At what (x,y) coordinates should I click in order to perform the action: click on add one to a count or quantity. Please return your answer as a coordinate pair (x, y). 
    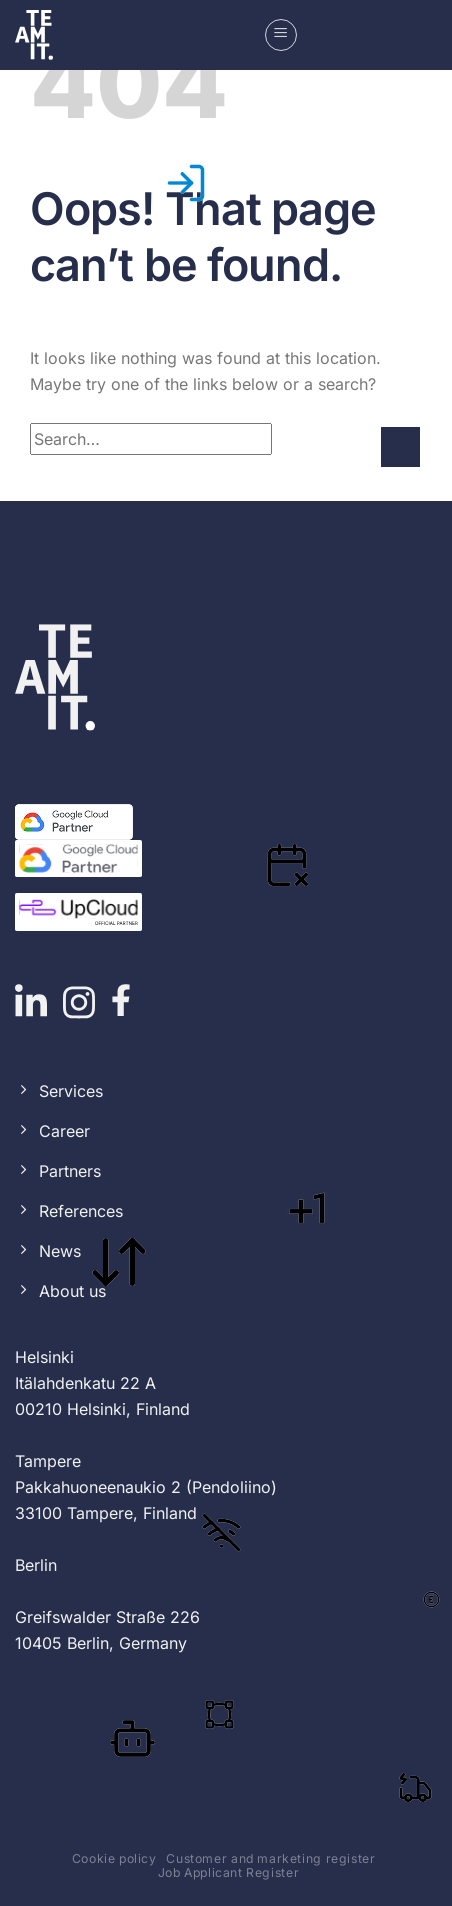
    Looking at the image, I should click on (308, 1209).